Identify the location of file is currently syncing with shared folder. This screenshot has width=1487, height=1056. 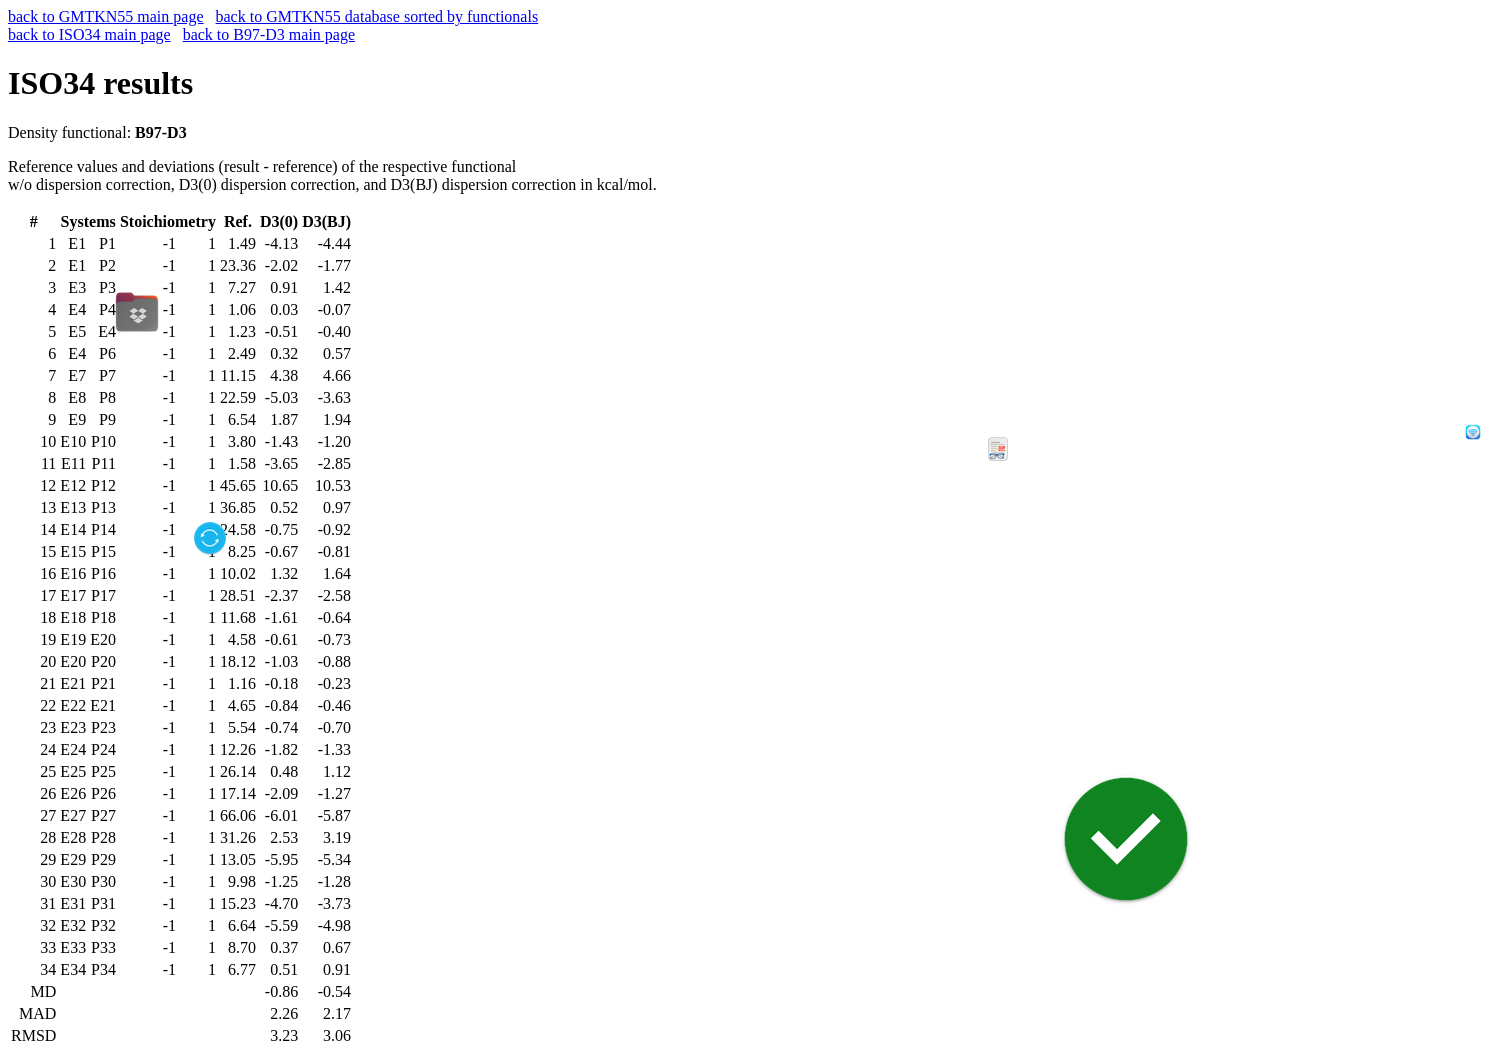
(210, 538).